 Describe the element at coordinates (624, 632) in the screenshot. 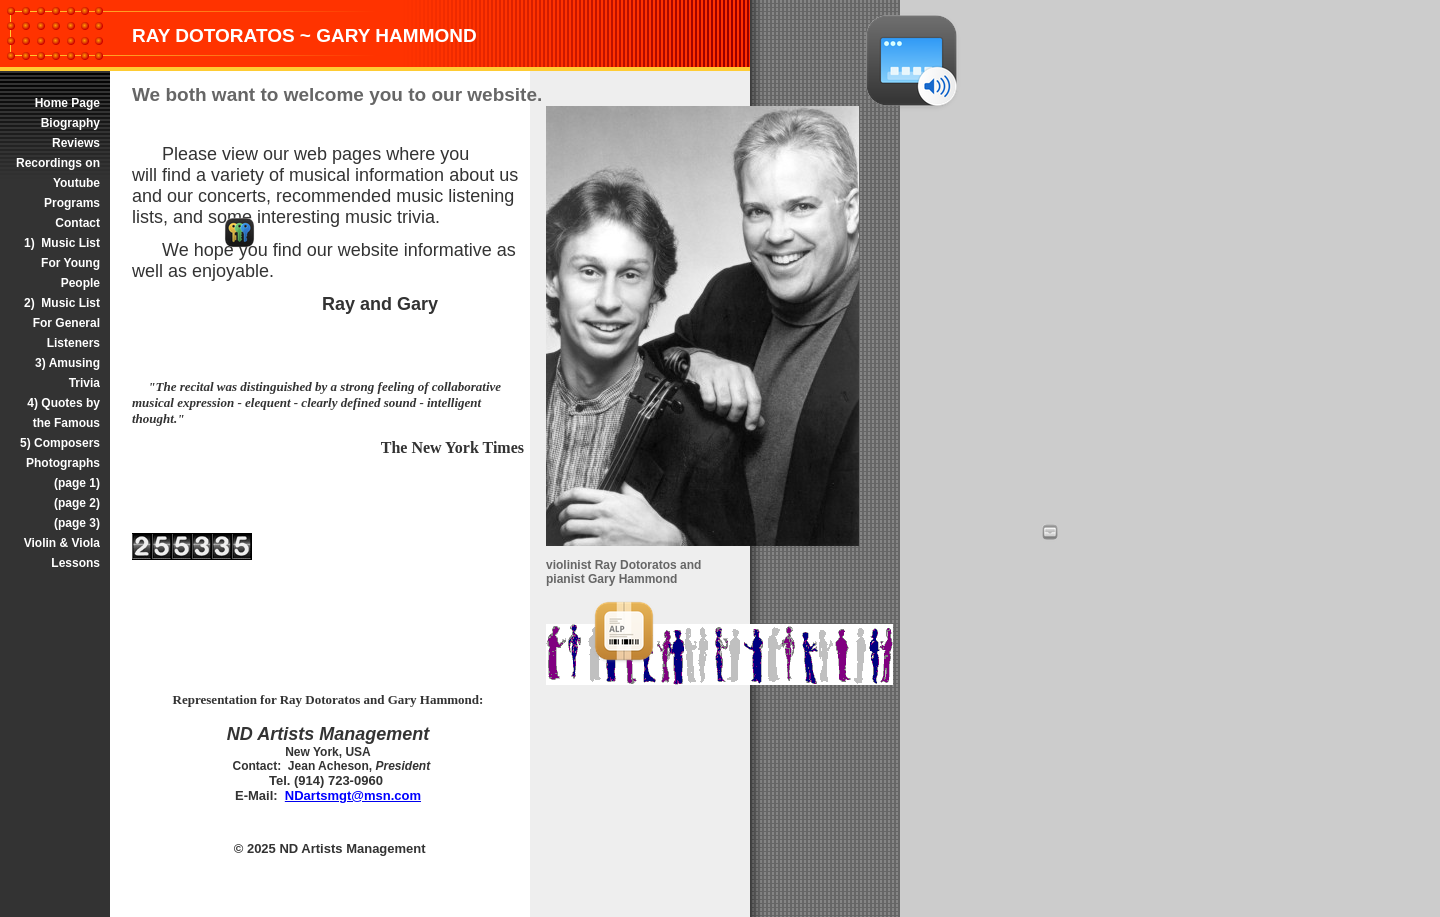

I see `an alpm package file used by arch linux package manager` at that location.